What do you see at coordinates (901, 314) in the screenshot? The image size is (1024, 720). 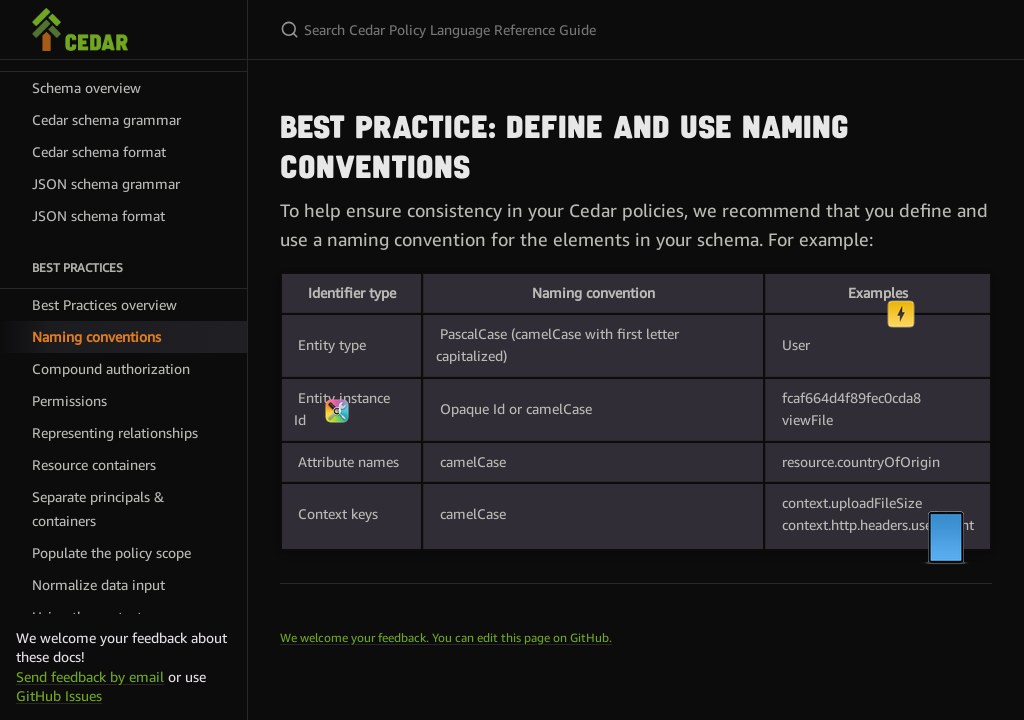 I see `open power management settings` at bounding box center [901, 314].